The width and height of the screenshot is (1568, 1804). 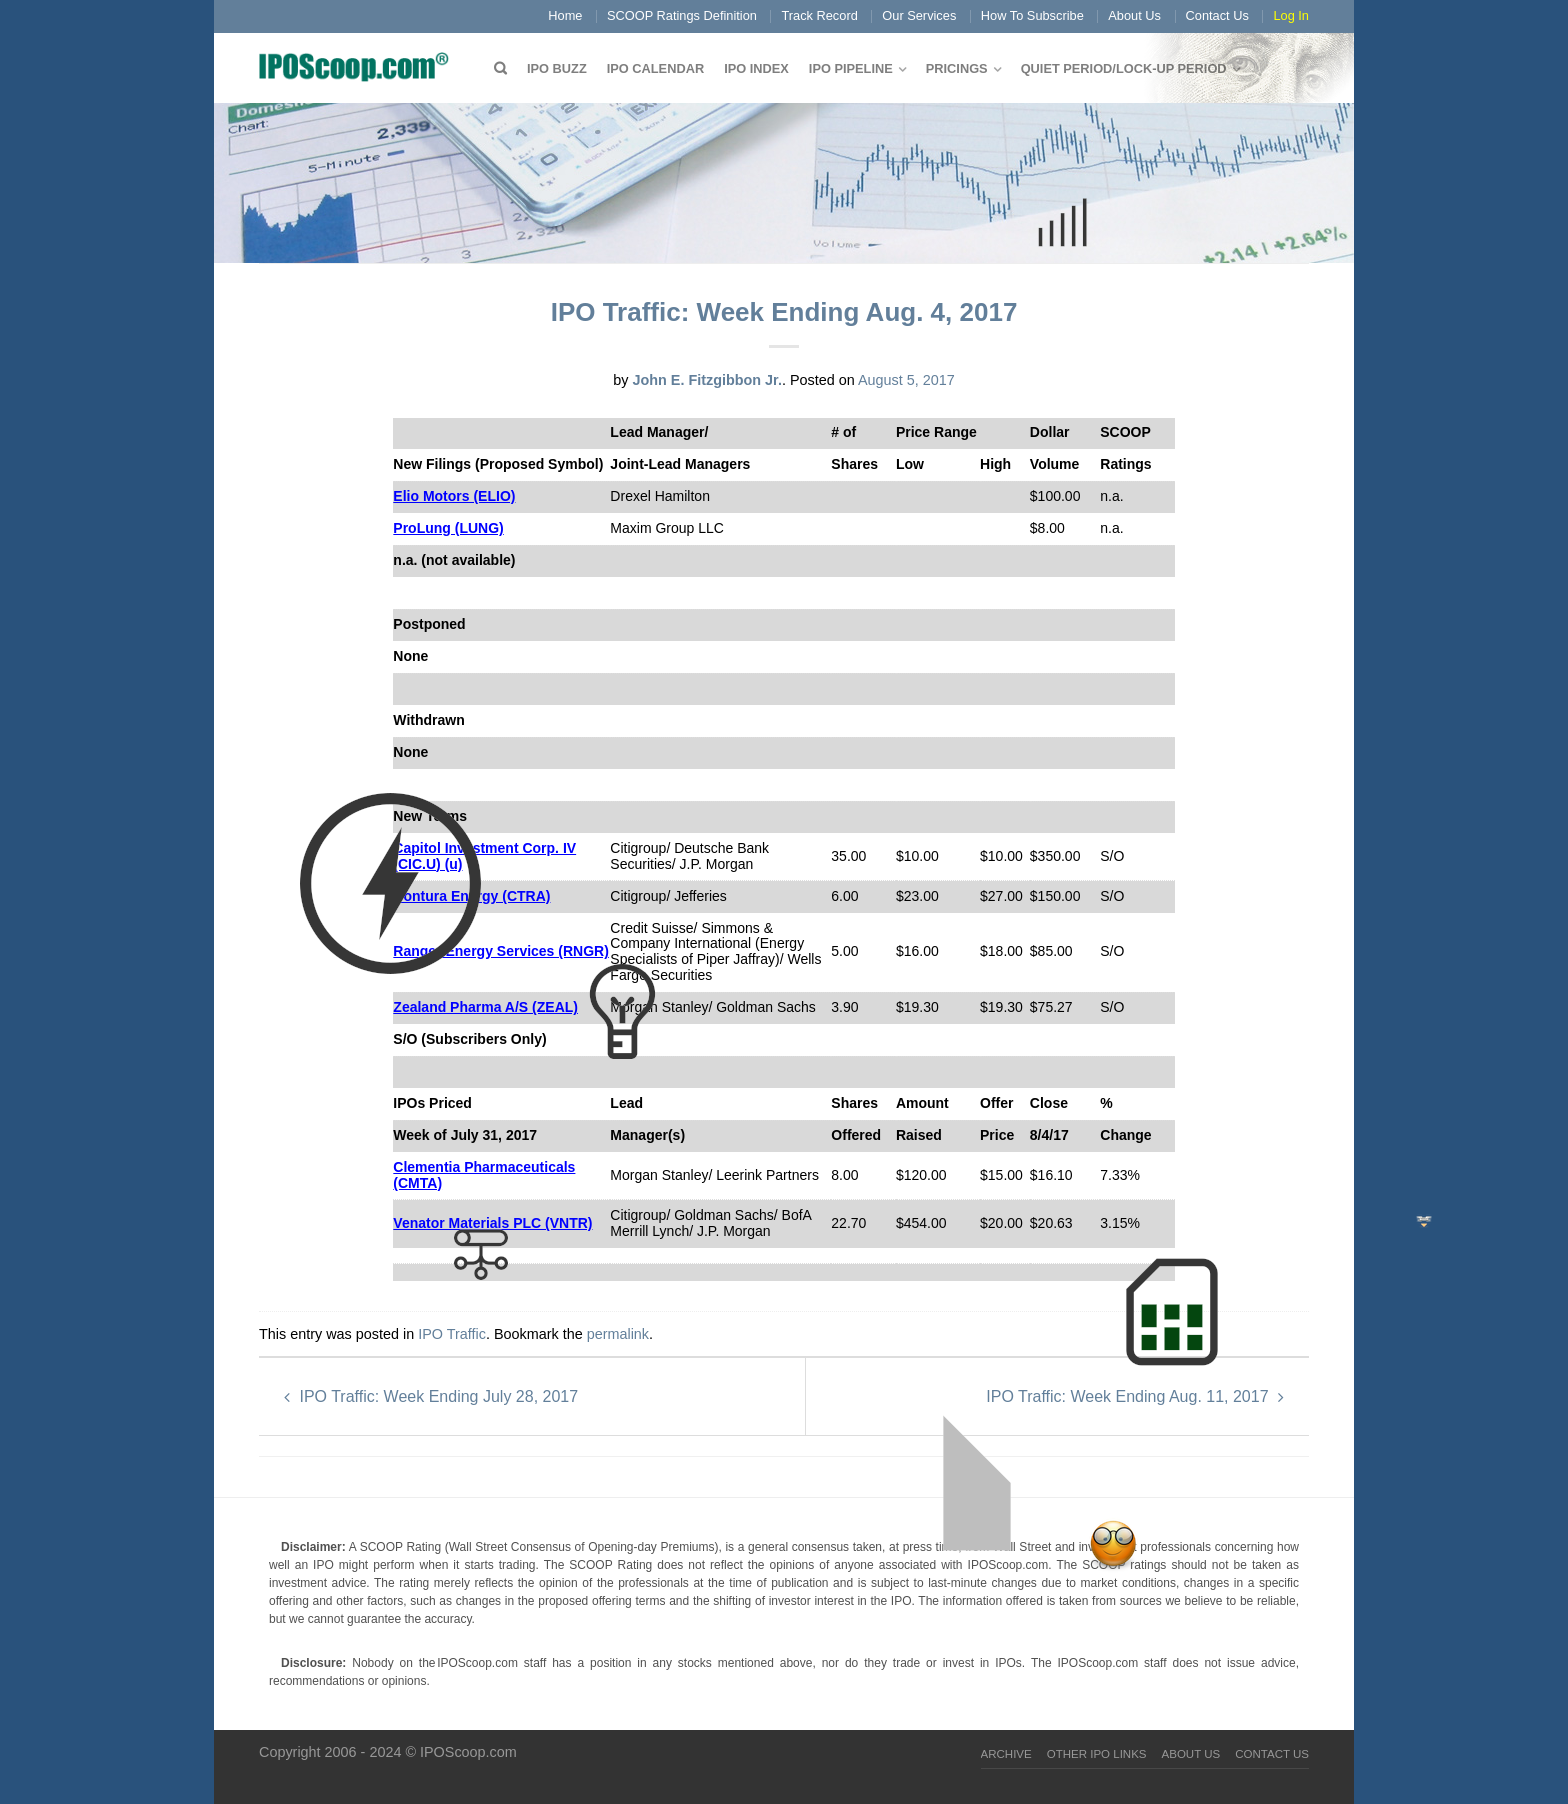 I want to click on configure network proxy settings, so click(x=481, y=1253).